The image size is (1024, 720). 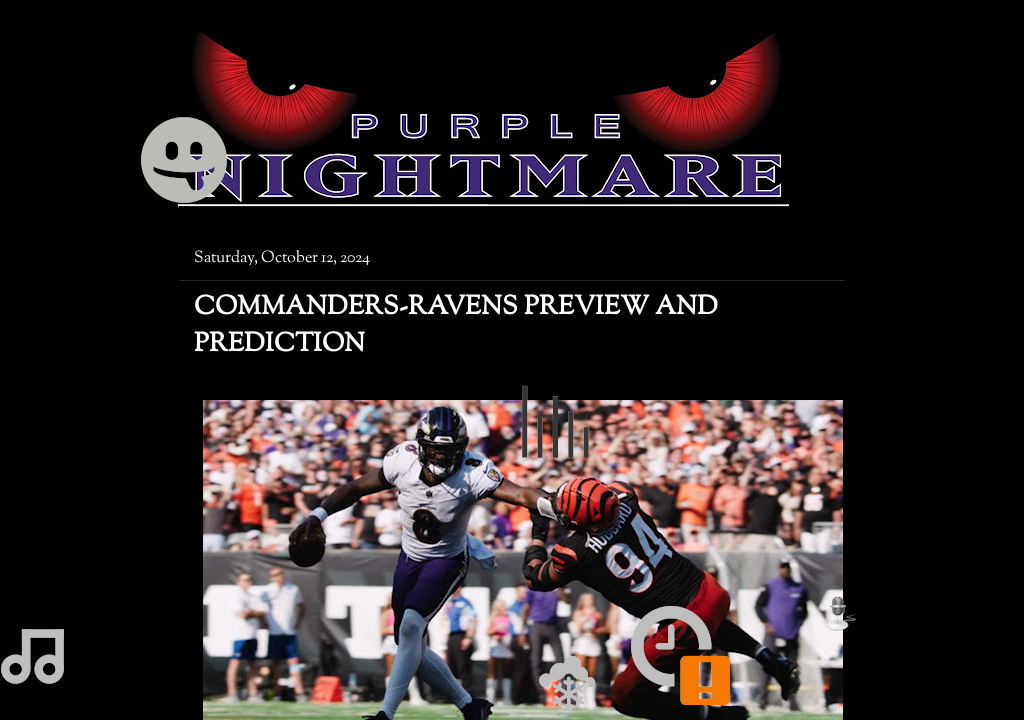 I want to click on open your music folder, so click(x=34, y=654).